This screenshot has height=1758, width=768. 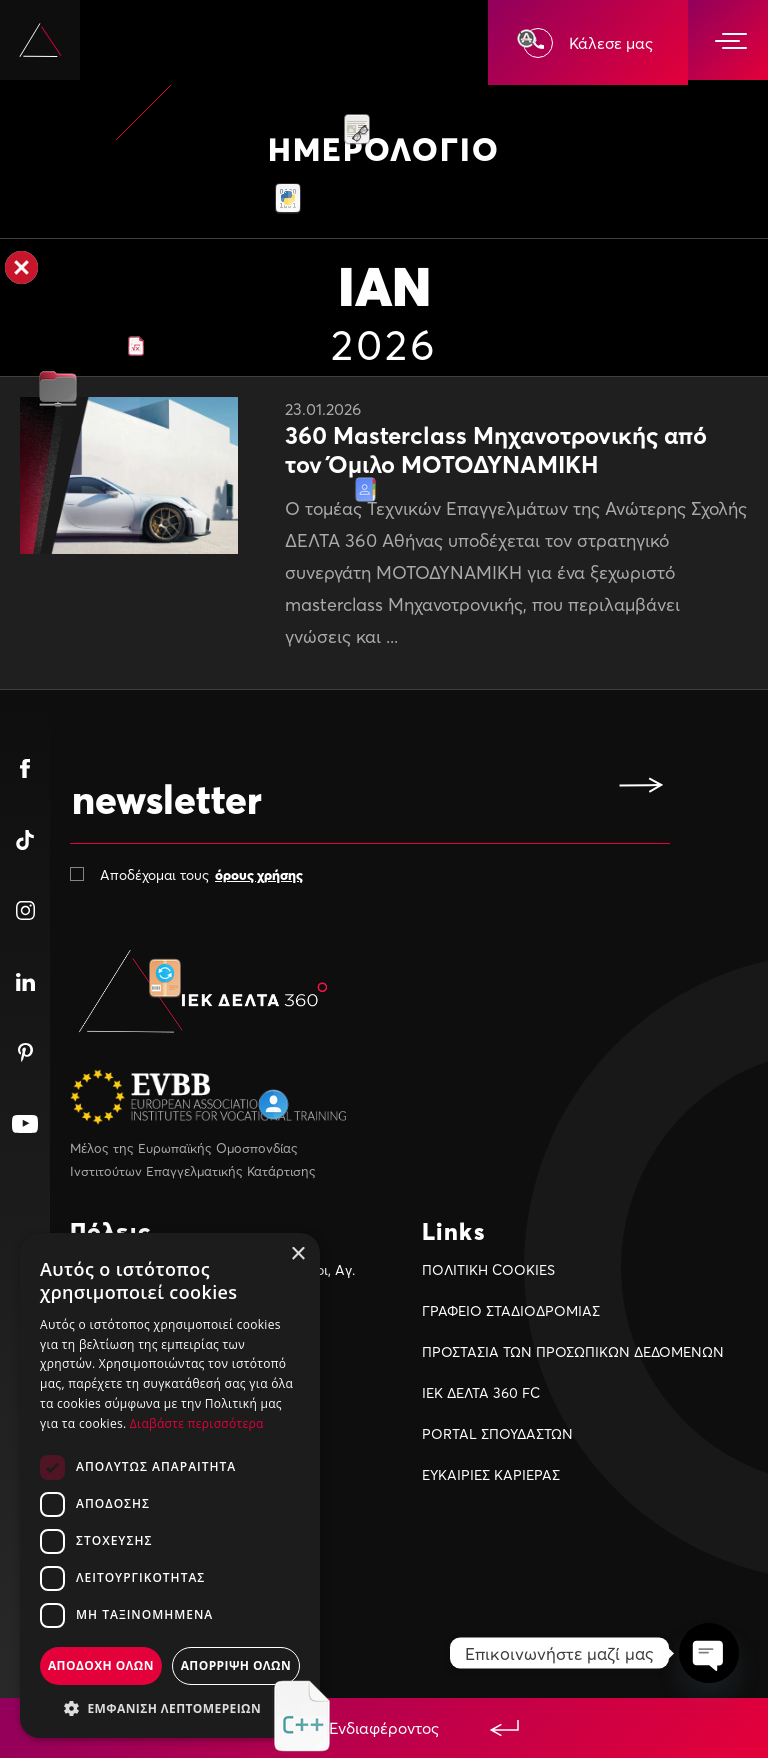 What do you see at coordinates (136, 346) in the screenshot?
I see `open a mathematical formula document` at bounding box center [136, 346].